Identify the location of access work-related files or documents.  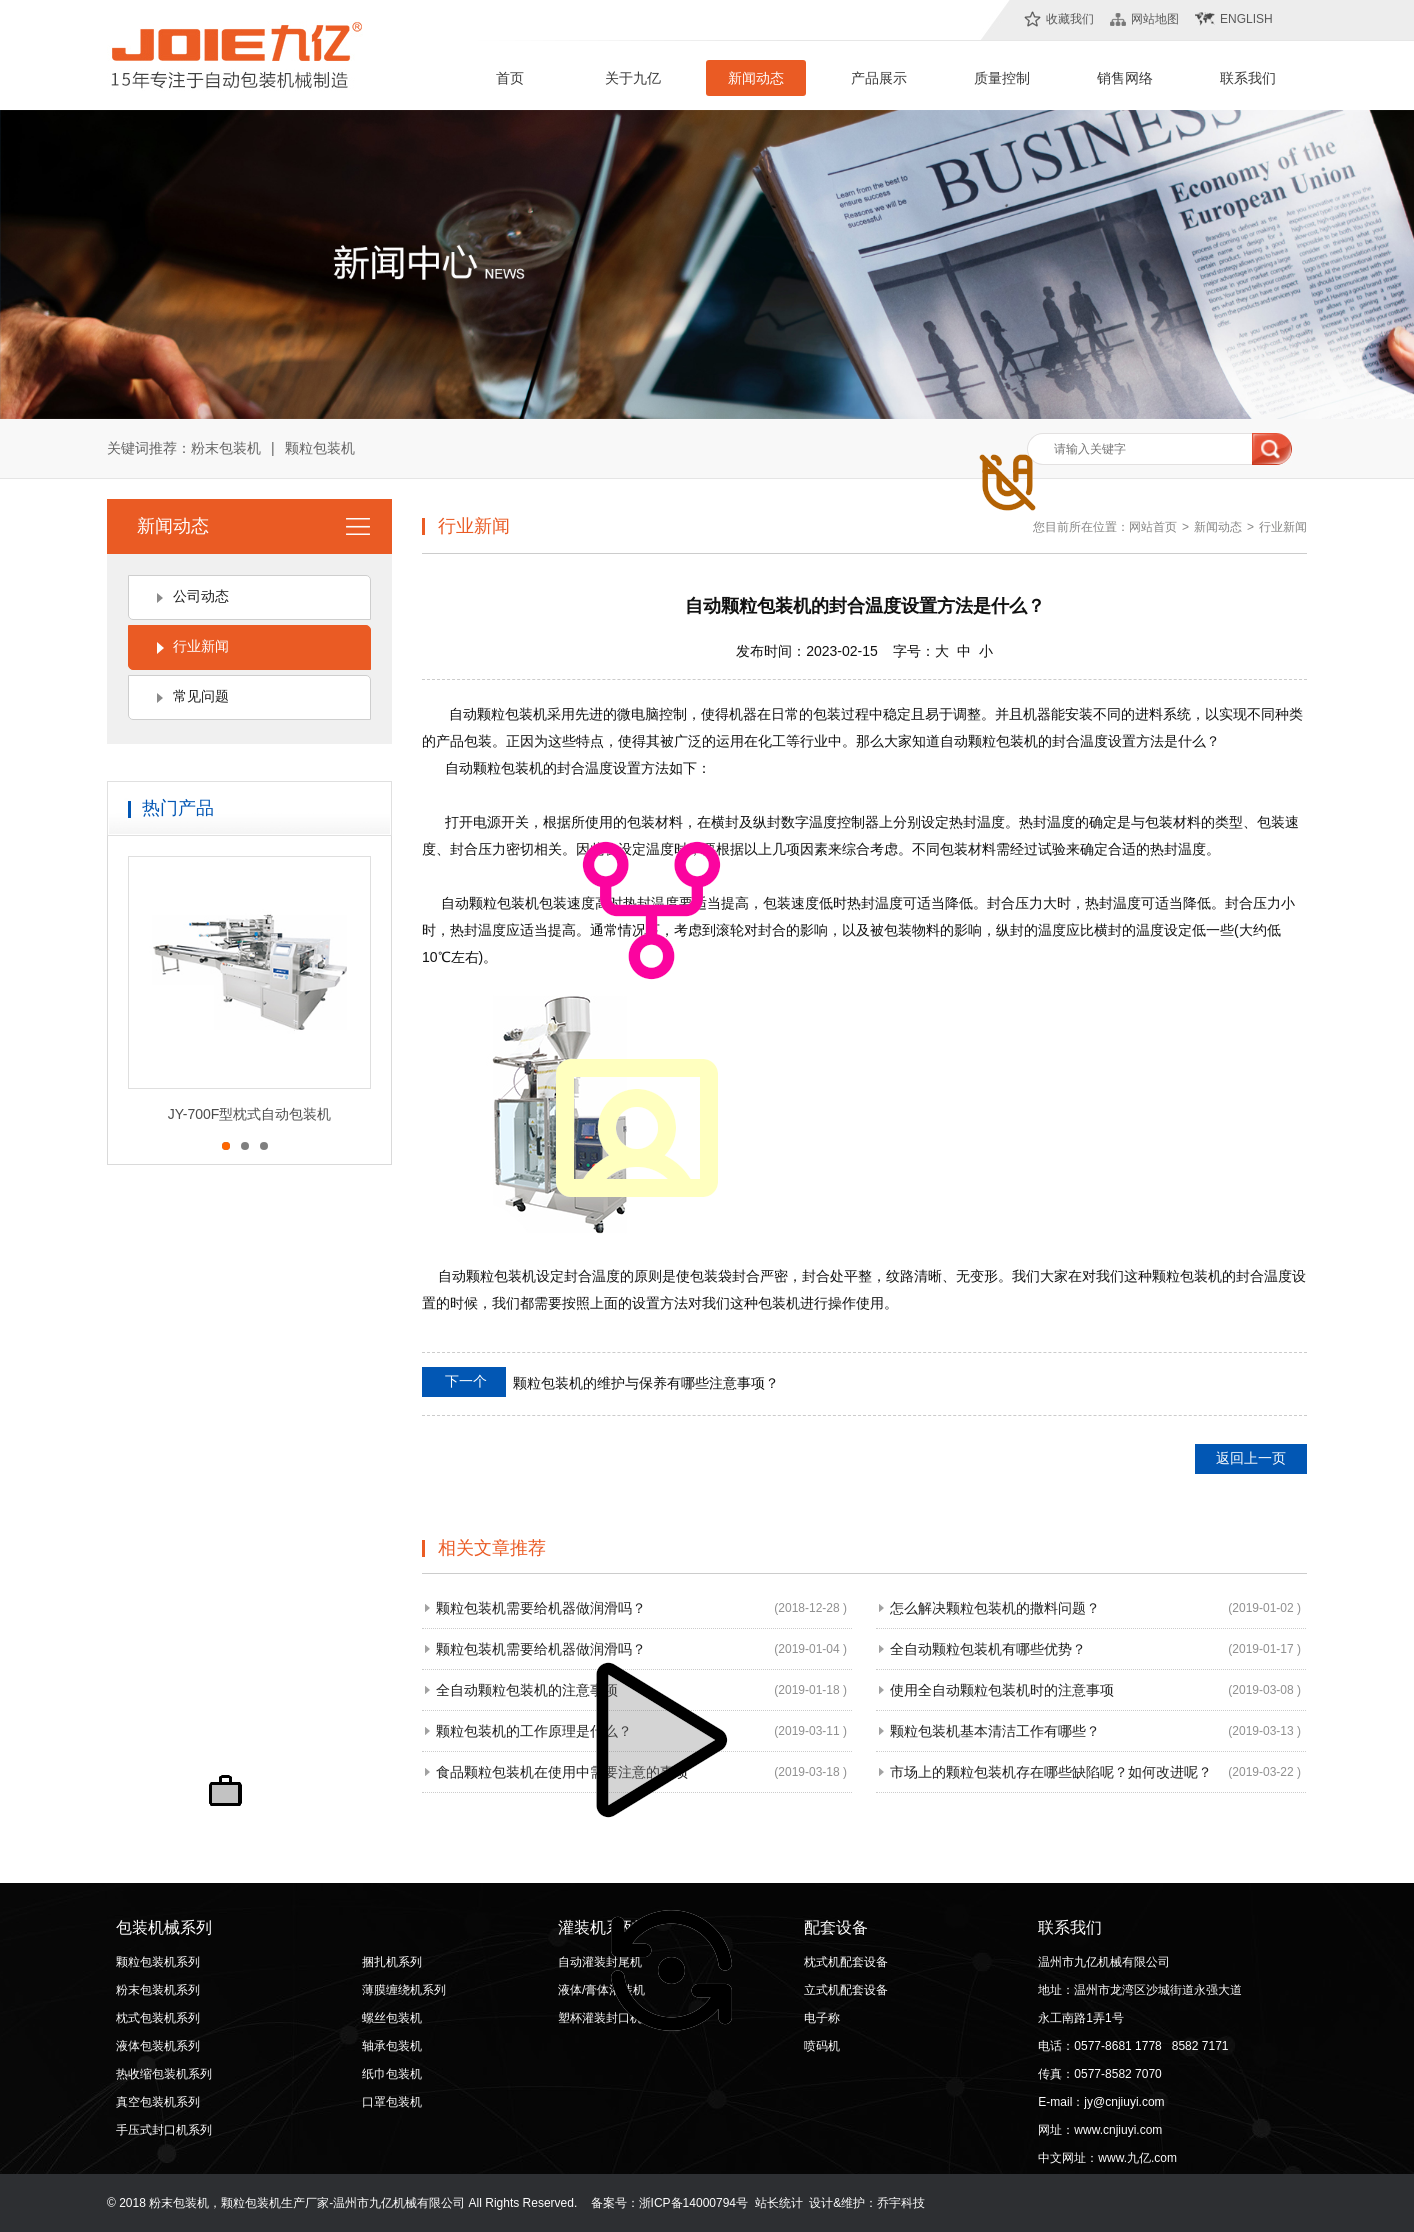
(225, 1791).